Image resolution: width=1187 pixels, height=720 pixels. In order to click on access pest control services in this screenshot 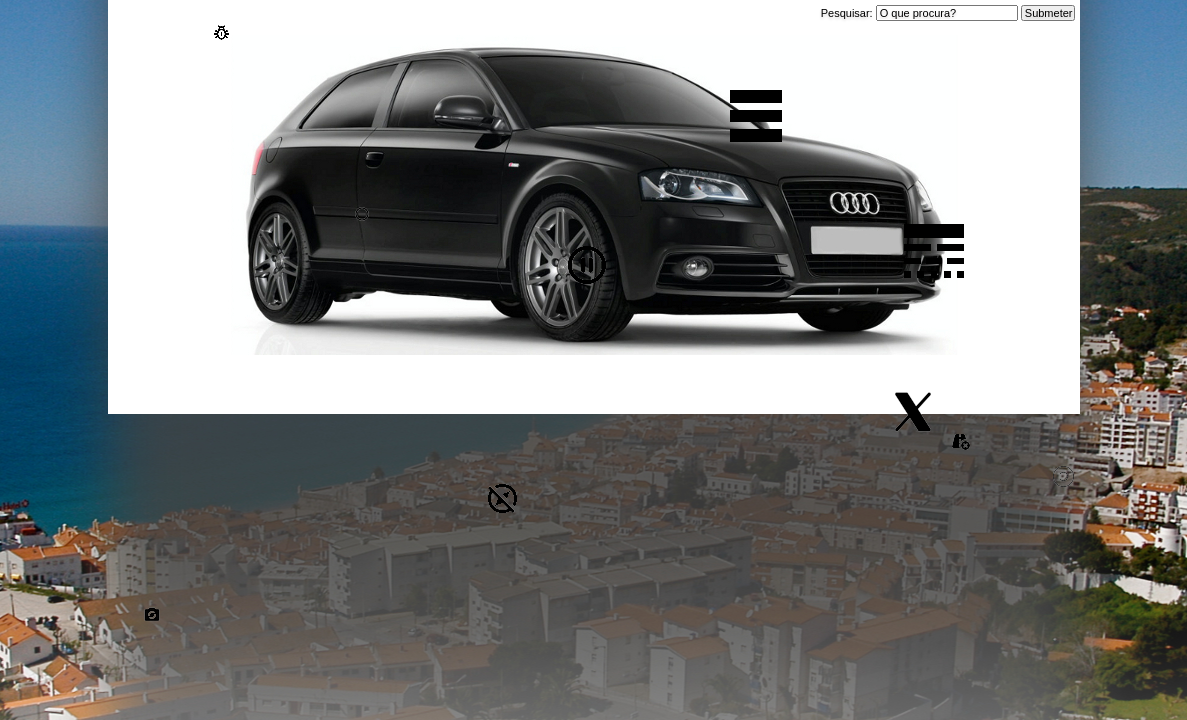, I will do `click(221, 32)`.